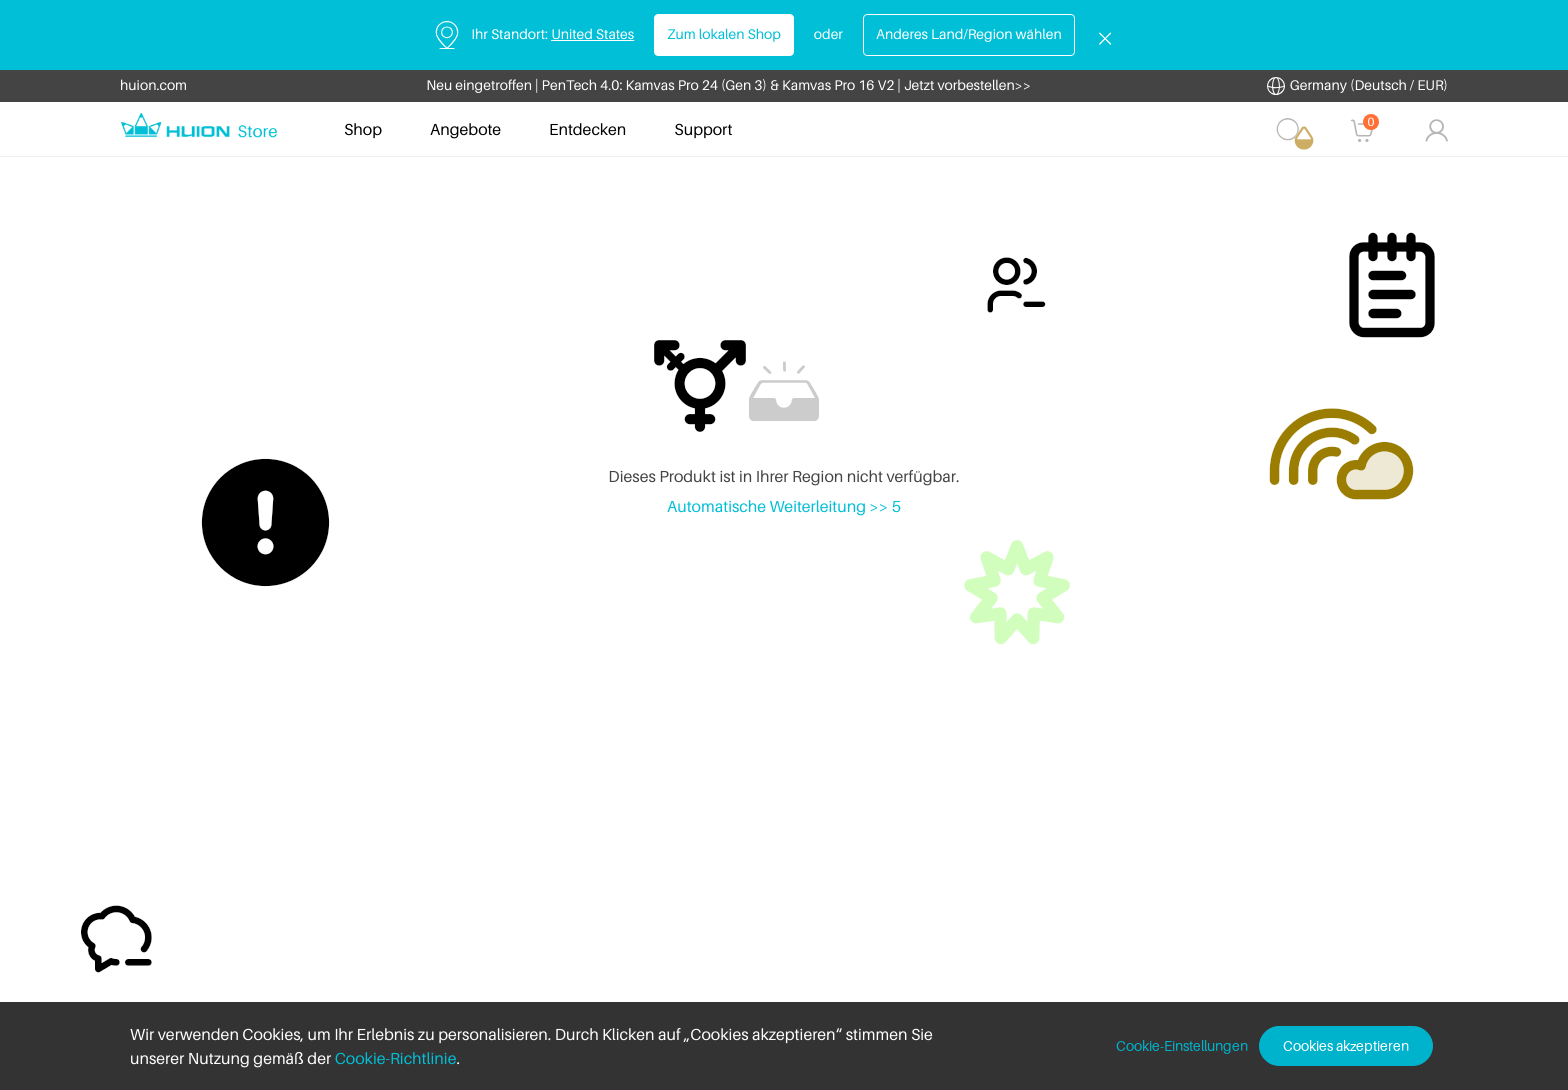 This screenshot has width=1568, height=1090. What do you see at coordinates (1015, 285) in the screenshot?
I see `remove a member from the group` at bounding box center [1015, 285].